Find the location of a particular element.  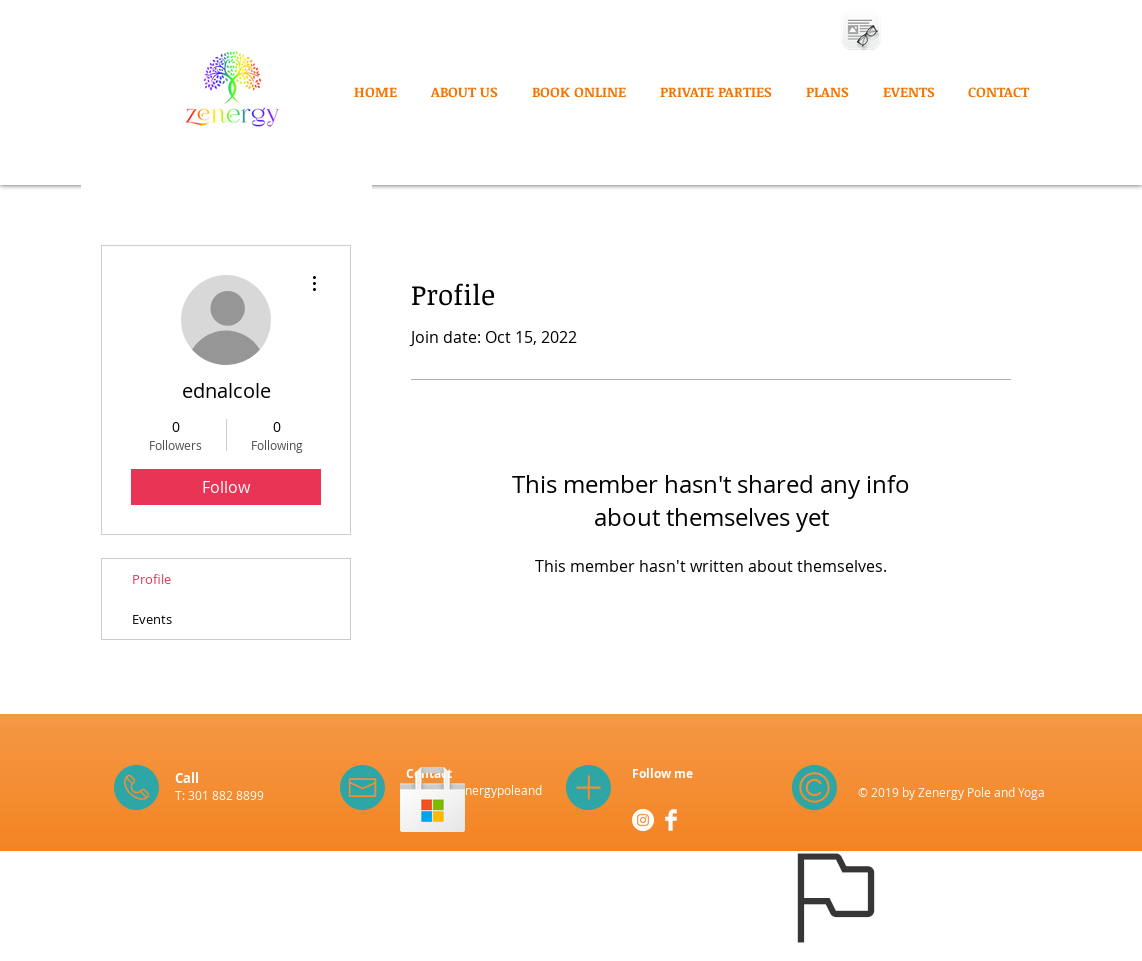

access flag emojis in the emoji picker is located at coordinates (836, 898).